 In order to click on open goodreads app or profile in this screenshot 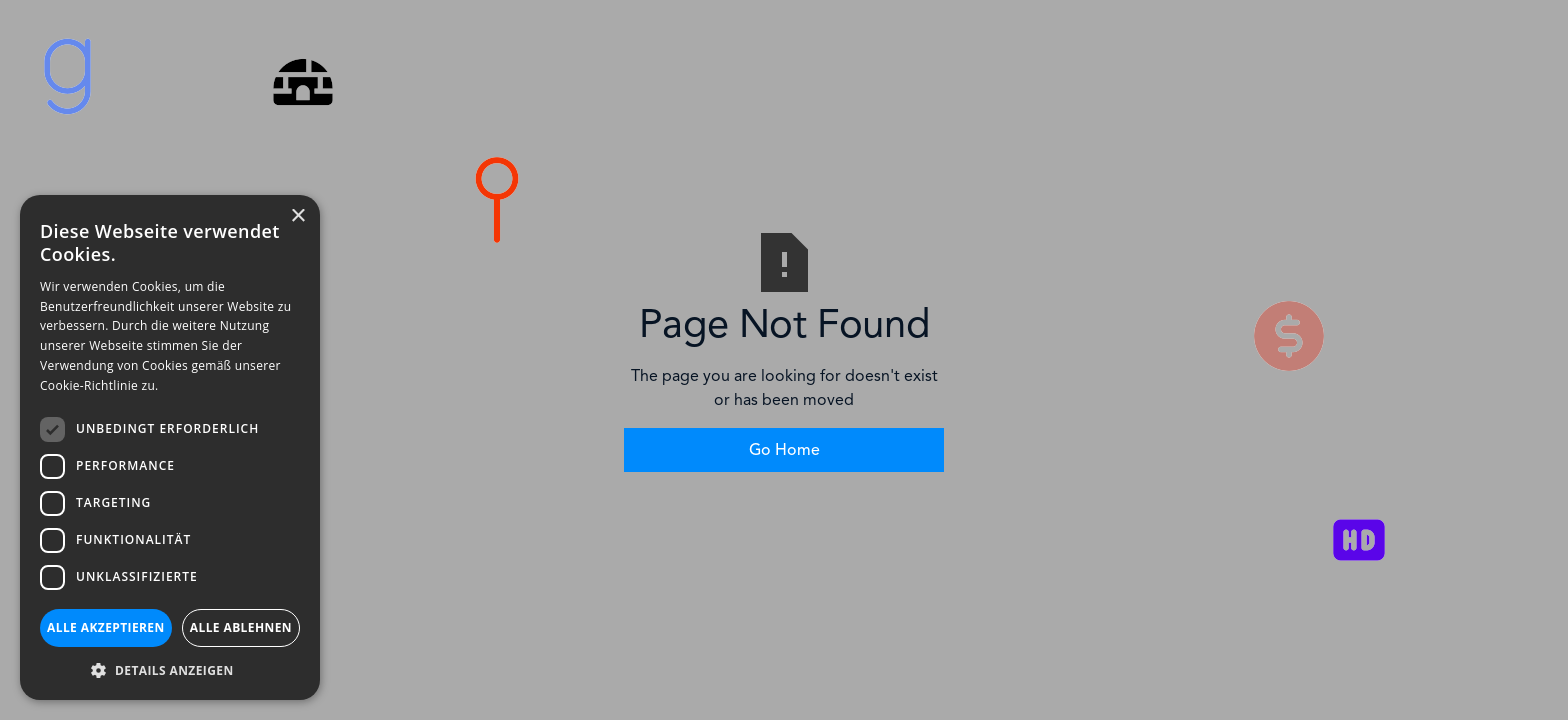, I will do `click(67, 76)`.